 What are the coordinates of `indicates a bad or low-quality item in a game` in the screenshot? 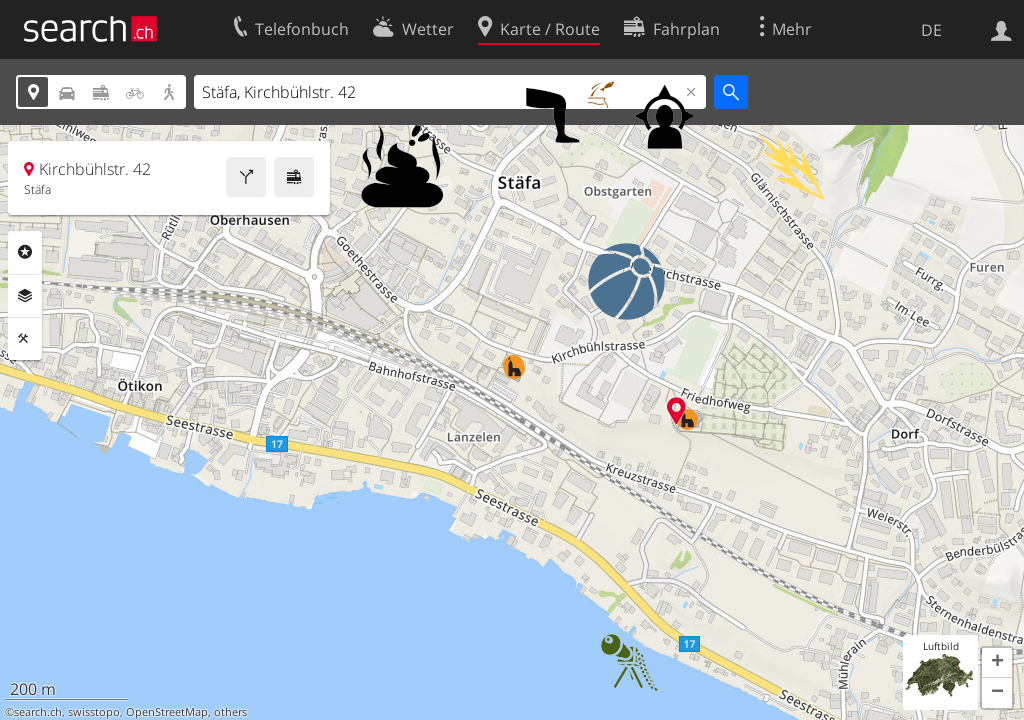 It's located at (402, 166).